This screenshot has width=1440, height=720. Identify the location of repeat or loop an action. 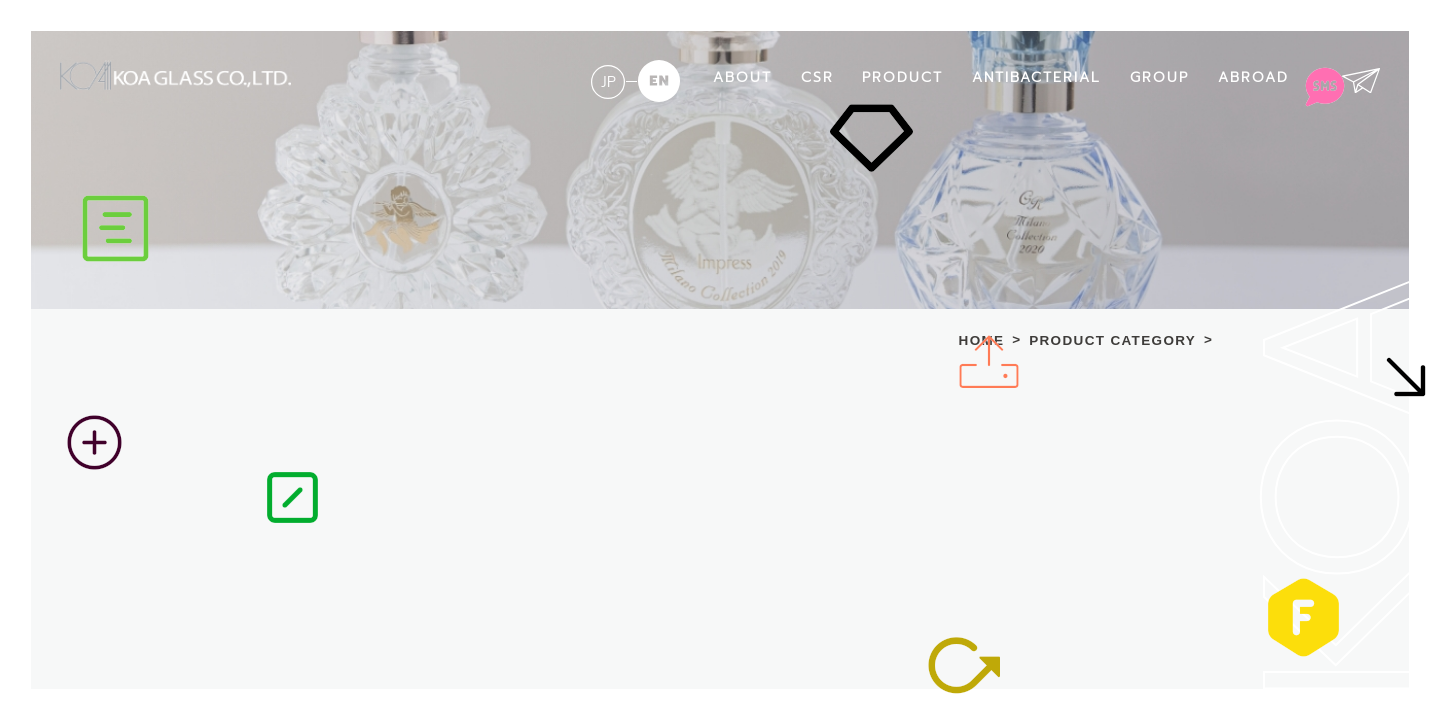
(964, 661).